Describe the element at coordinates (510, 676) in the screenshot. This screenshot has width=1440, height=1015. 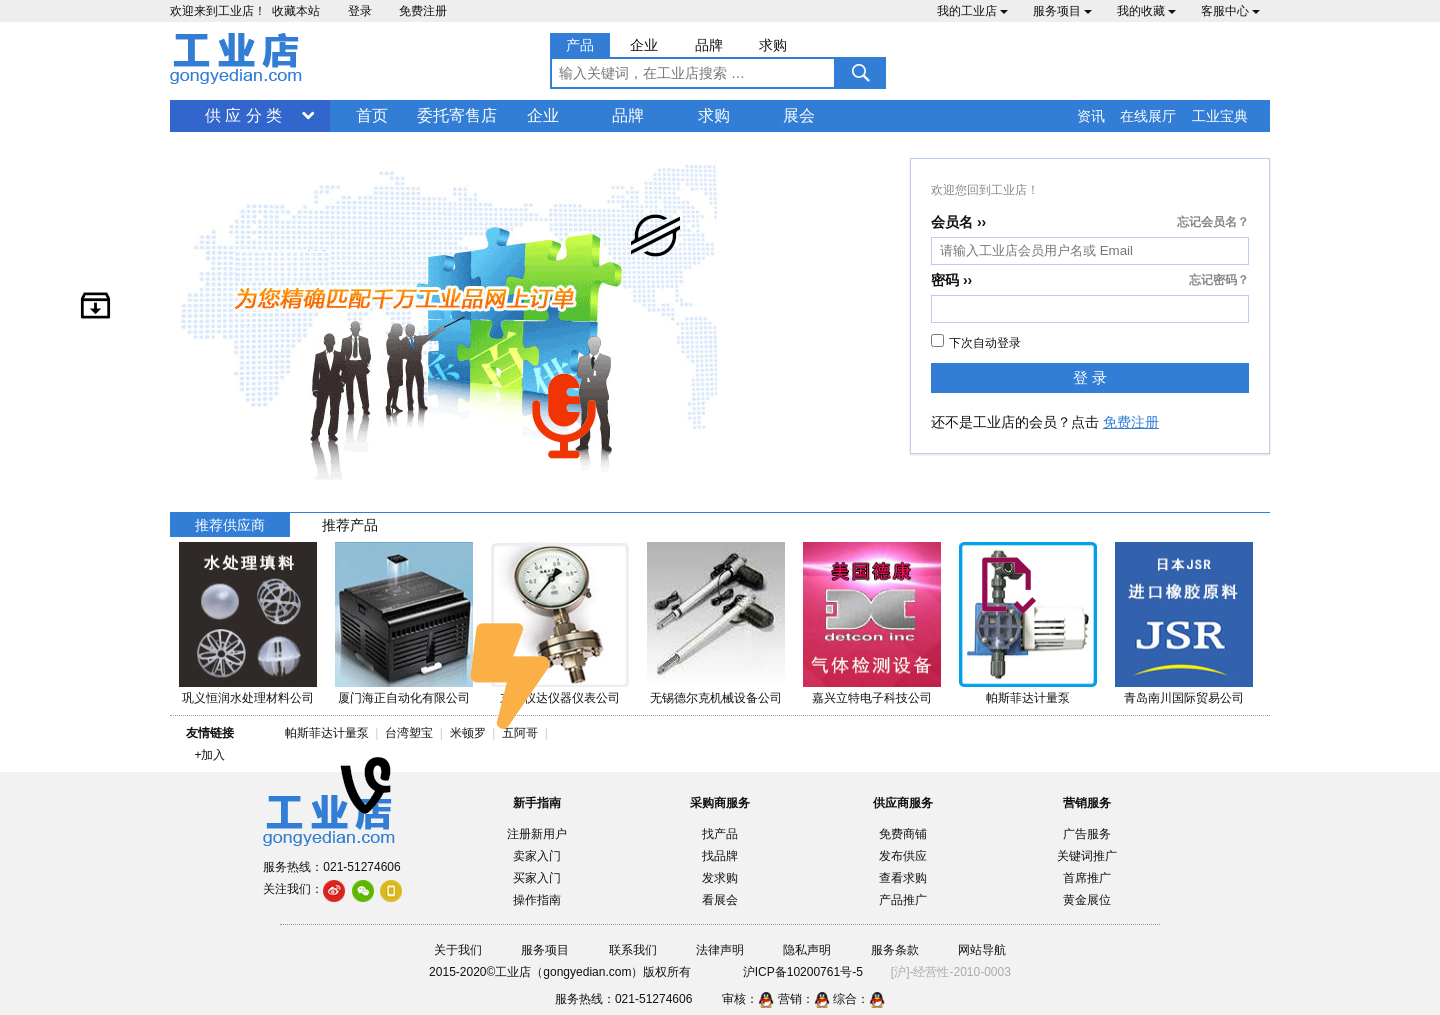
I see `indicates flash or quick action mode` at that location.